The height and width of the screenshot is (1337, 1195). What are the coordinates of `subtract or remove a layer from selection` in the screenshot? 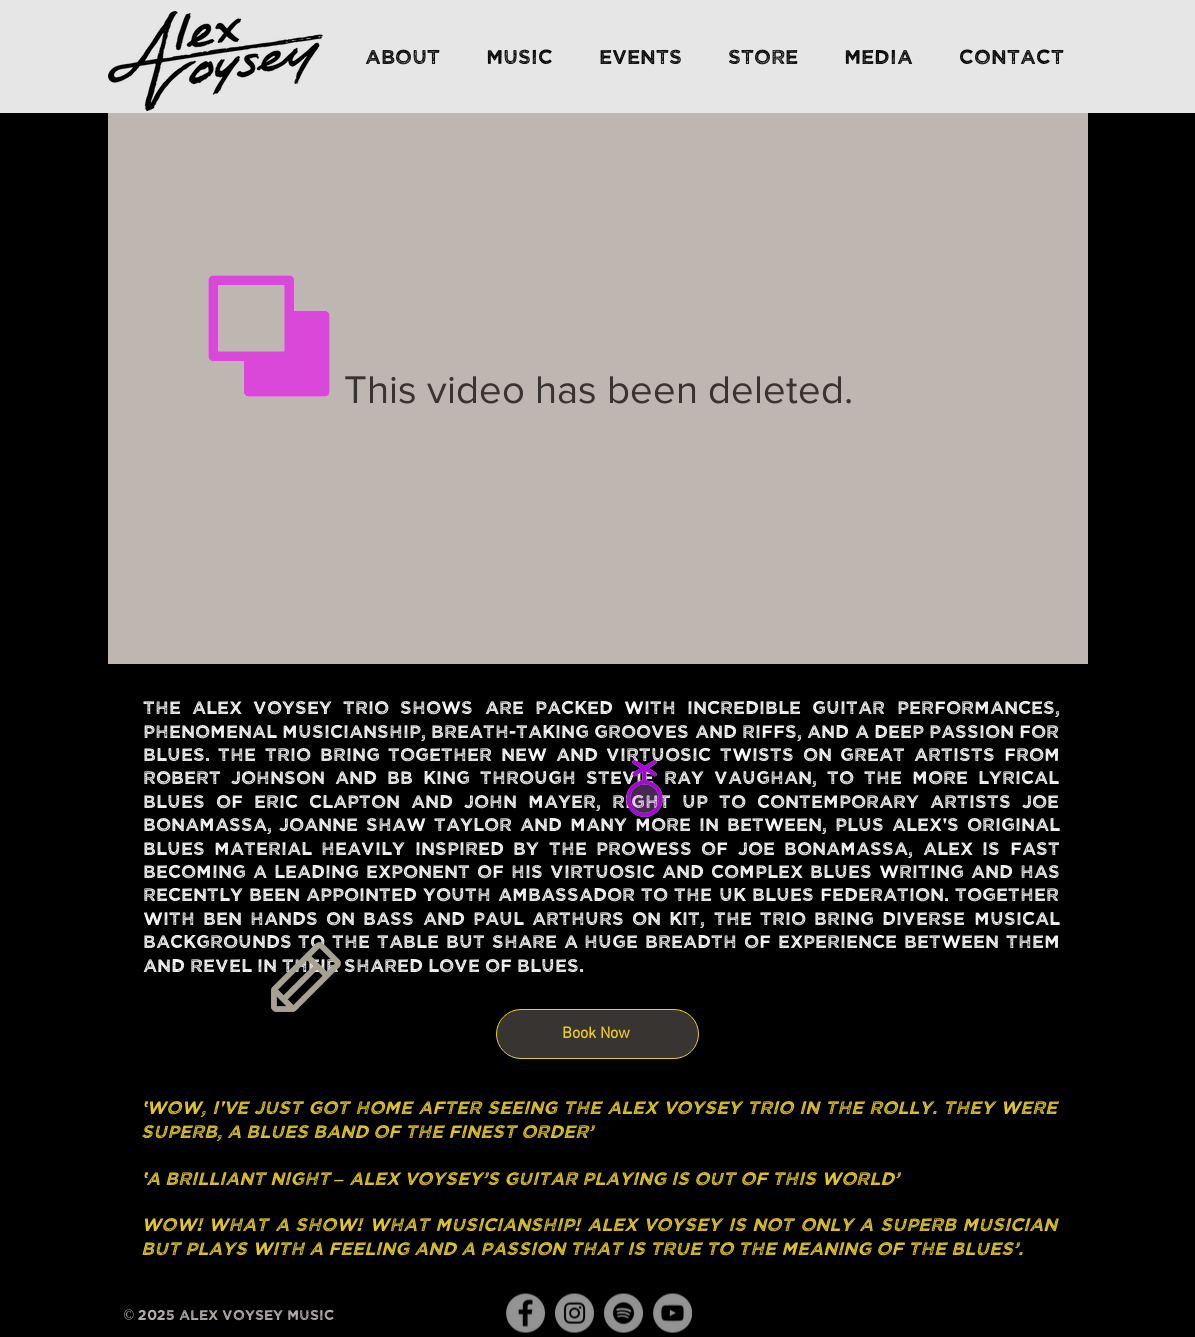 It's located at (269, 336).